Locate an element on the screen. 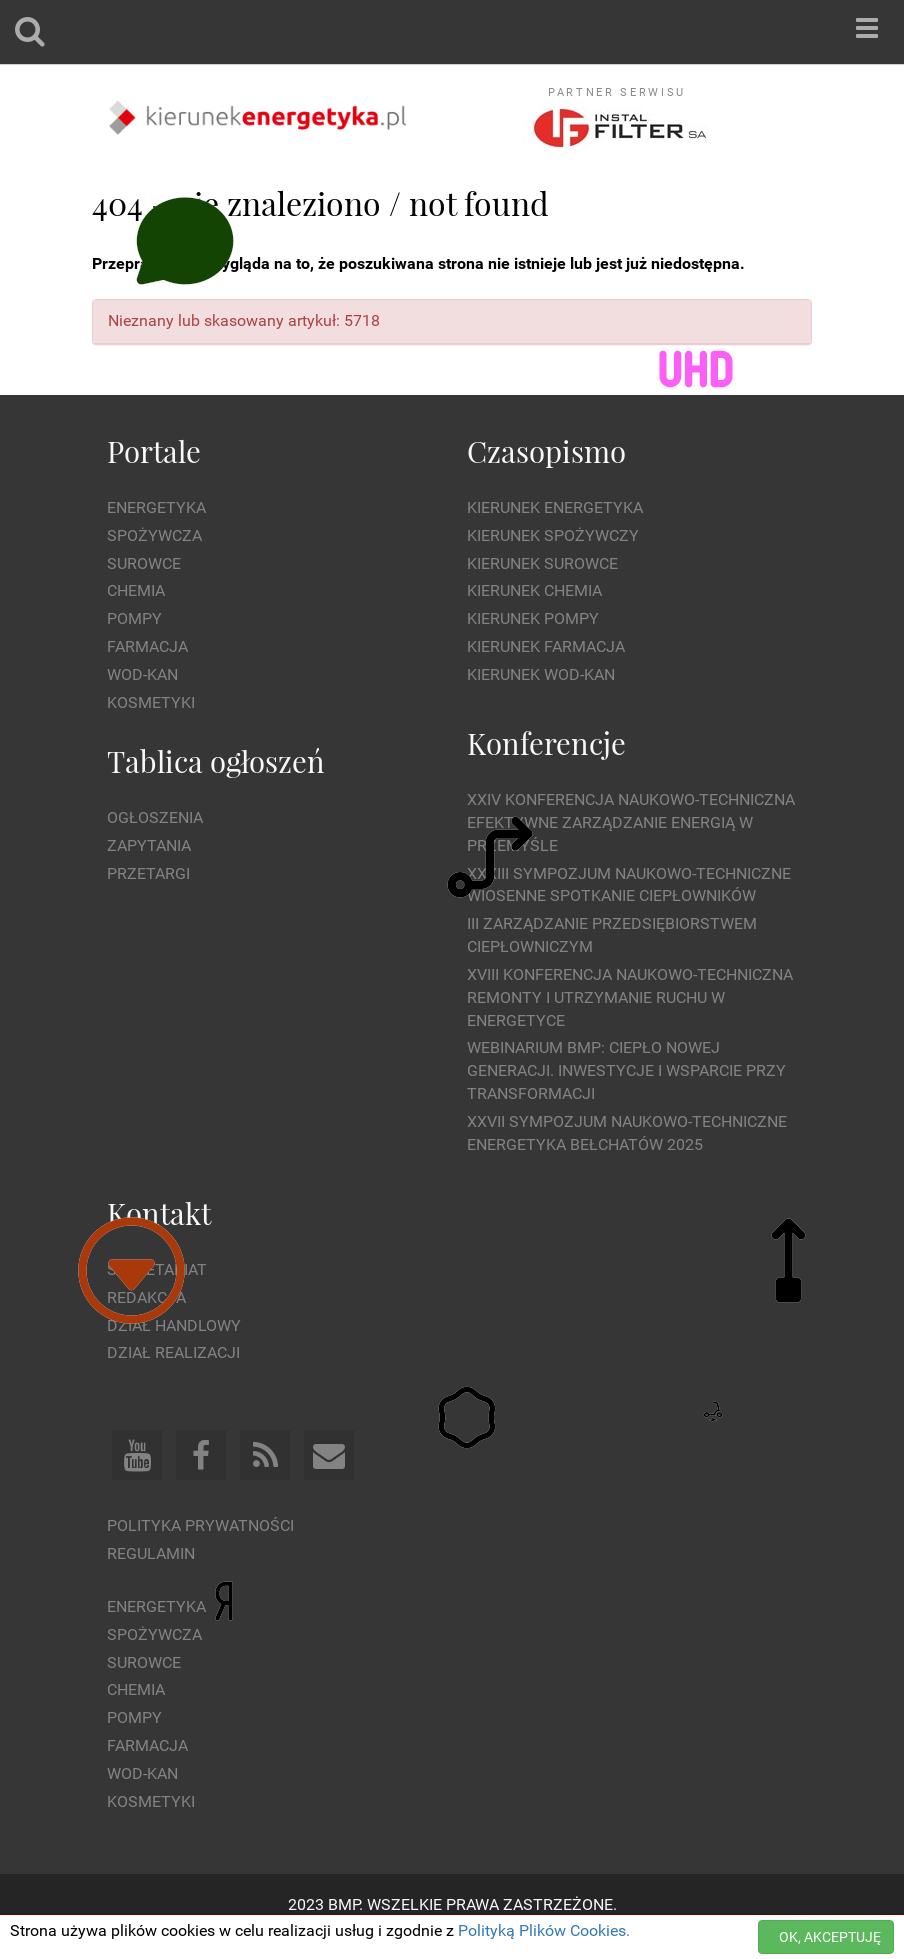  upload a file or content is located at coordinates (788, 1260).